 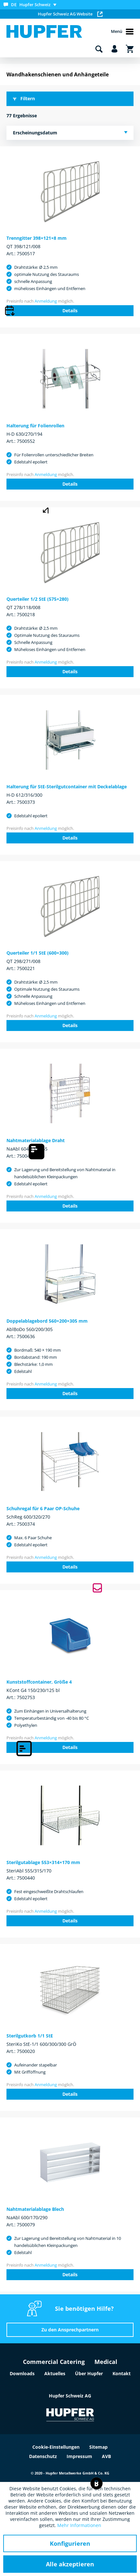 I want to click on view your inbox messages, so click(x=97, y=1588).